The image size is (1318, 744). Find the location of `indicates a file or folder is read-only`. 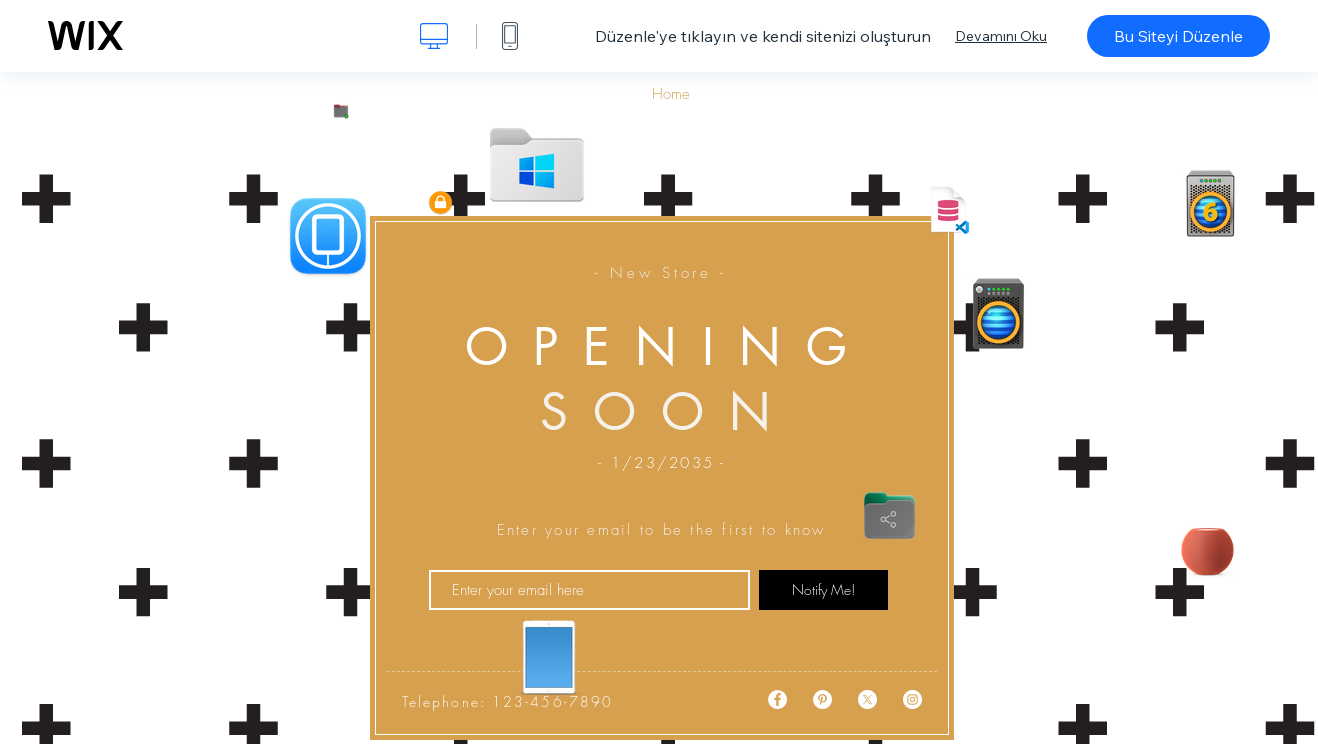

indicates a file or folder is read-only is located at coordinates (440, 202).